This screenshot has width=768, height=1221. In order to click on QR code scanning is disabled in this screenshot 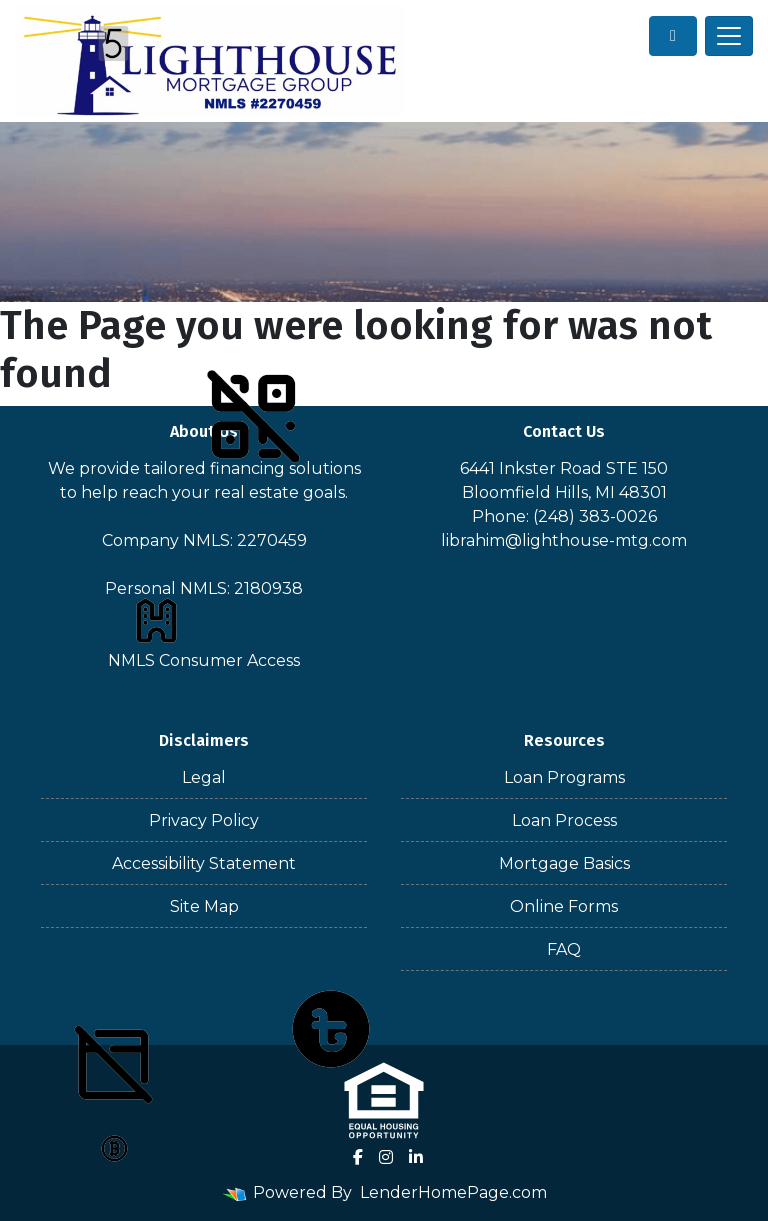, I will do `click(253, 416)`.